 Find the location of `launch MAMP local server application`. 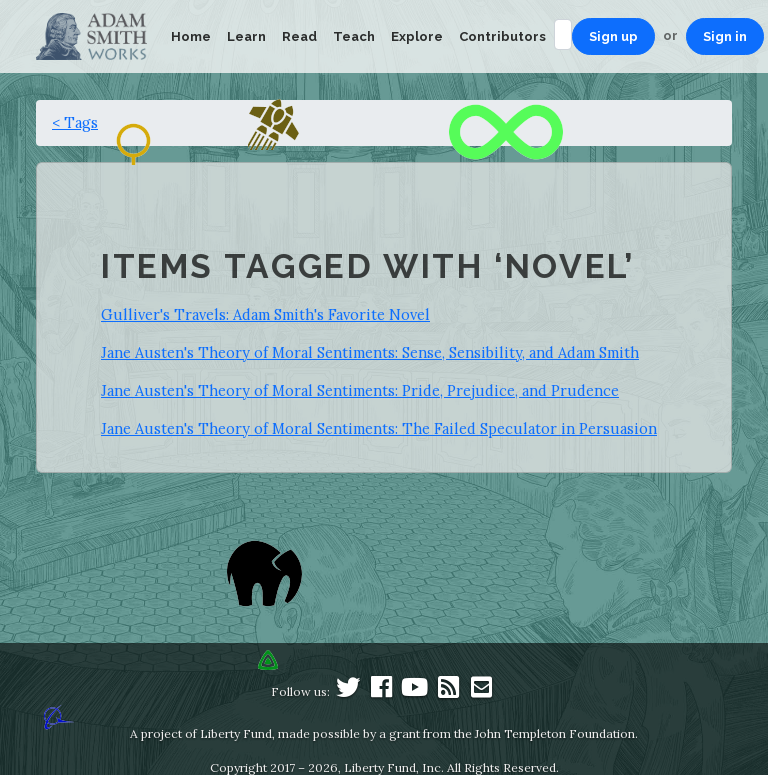

launch MAMP local server application is located at coordinates (264, 573).